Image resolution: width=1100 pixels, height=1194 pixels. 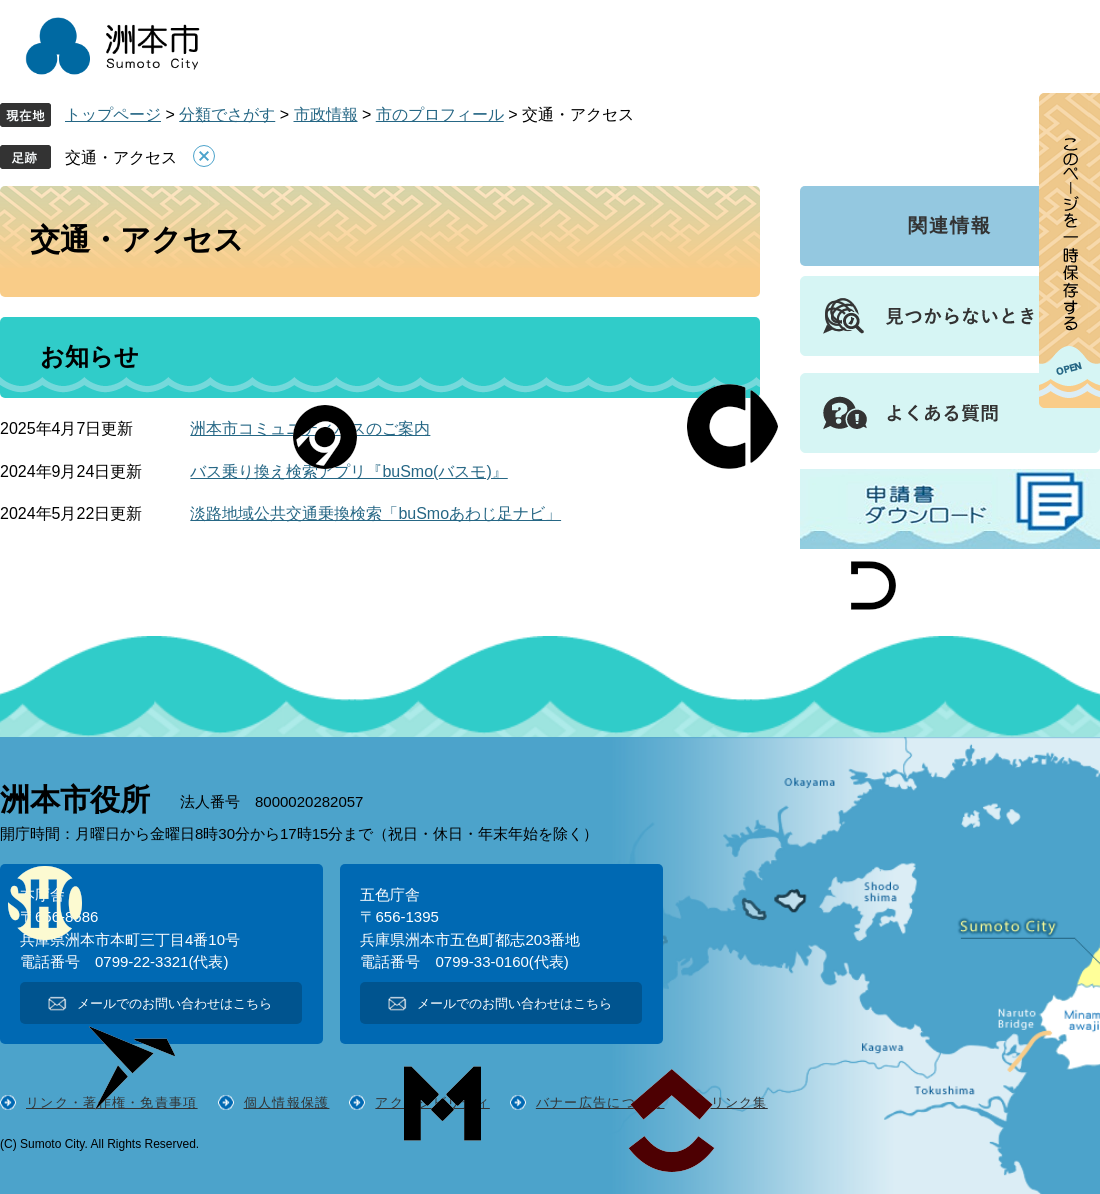 What do you see at coordinates (325, 437) in the screenshot?
I see `visit AppVeyor CI/CD platform` at bounding box center [325, 437].